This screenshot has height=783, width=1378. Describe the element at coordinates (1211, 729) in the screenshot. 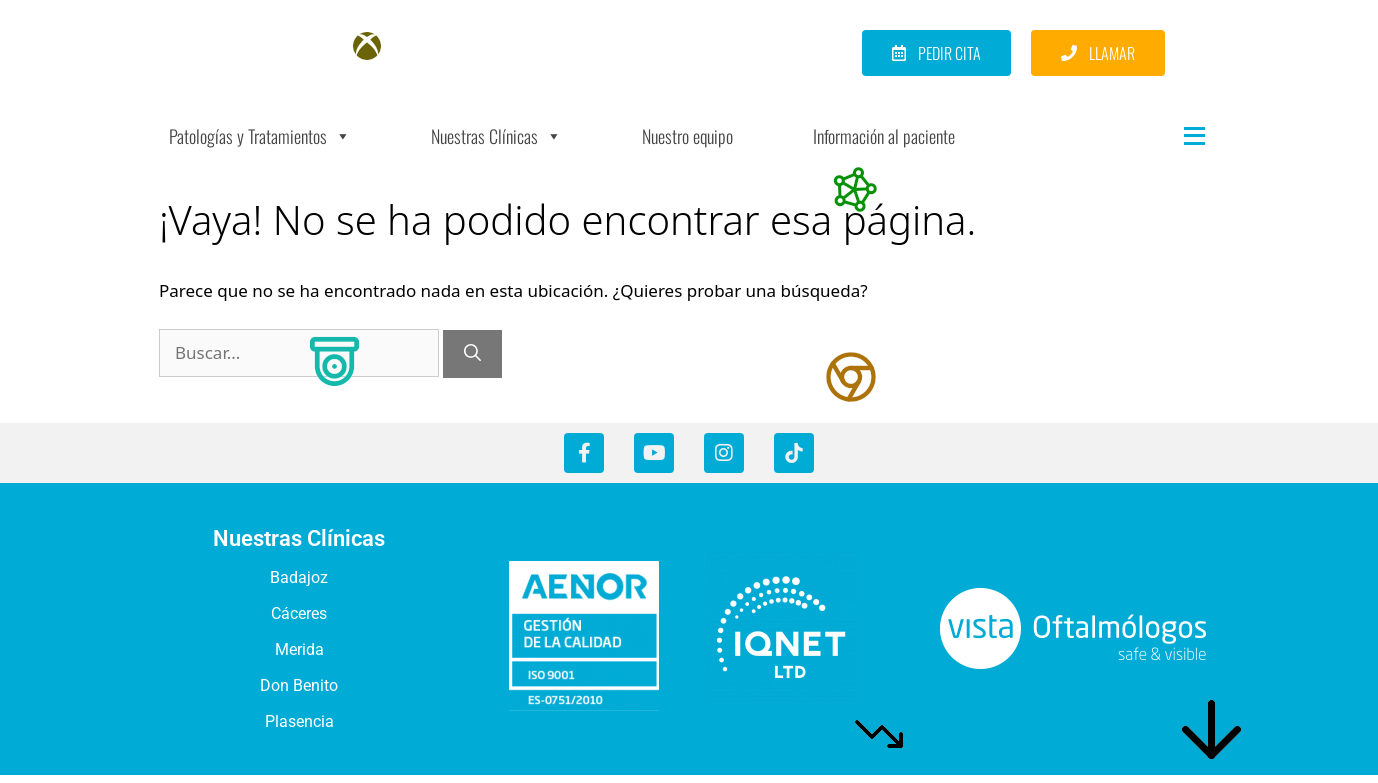

I see `download a file or content` at that location.